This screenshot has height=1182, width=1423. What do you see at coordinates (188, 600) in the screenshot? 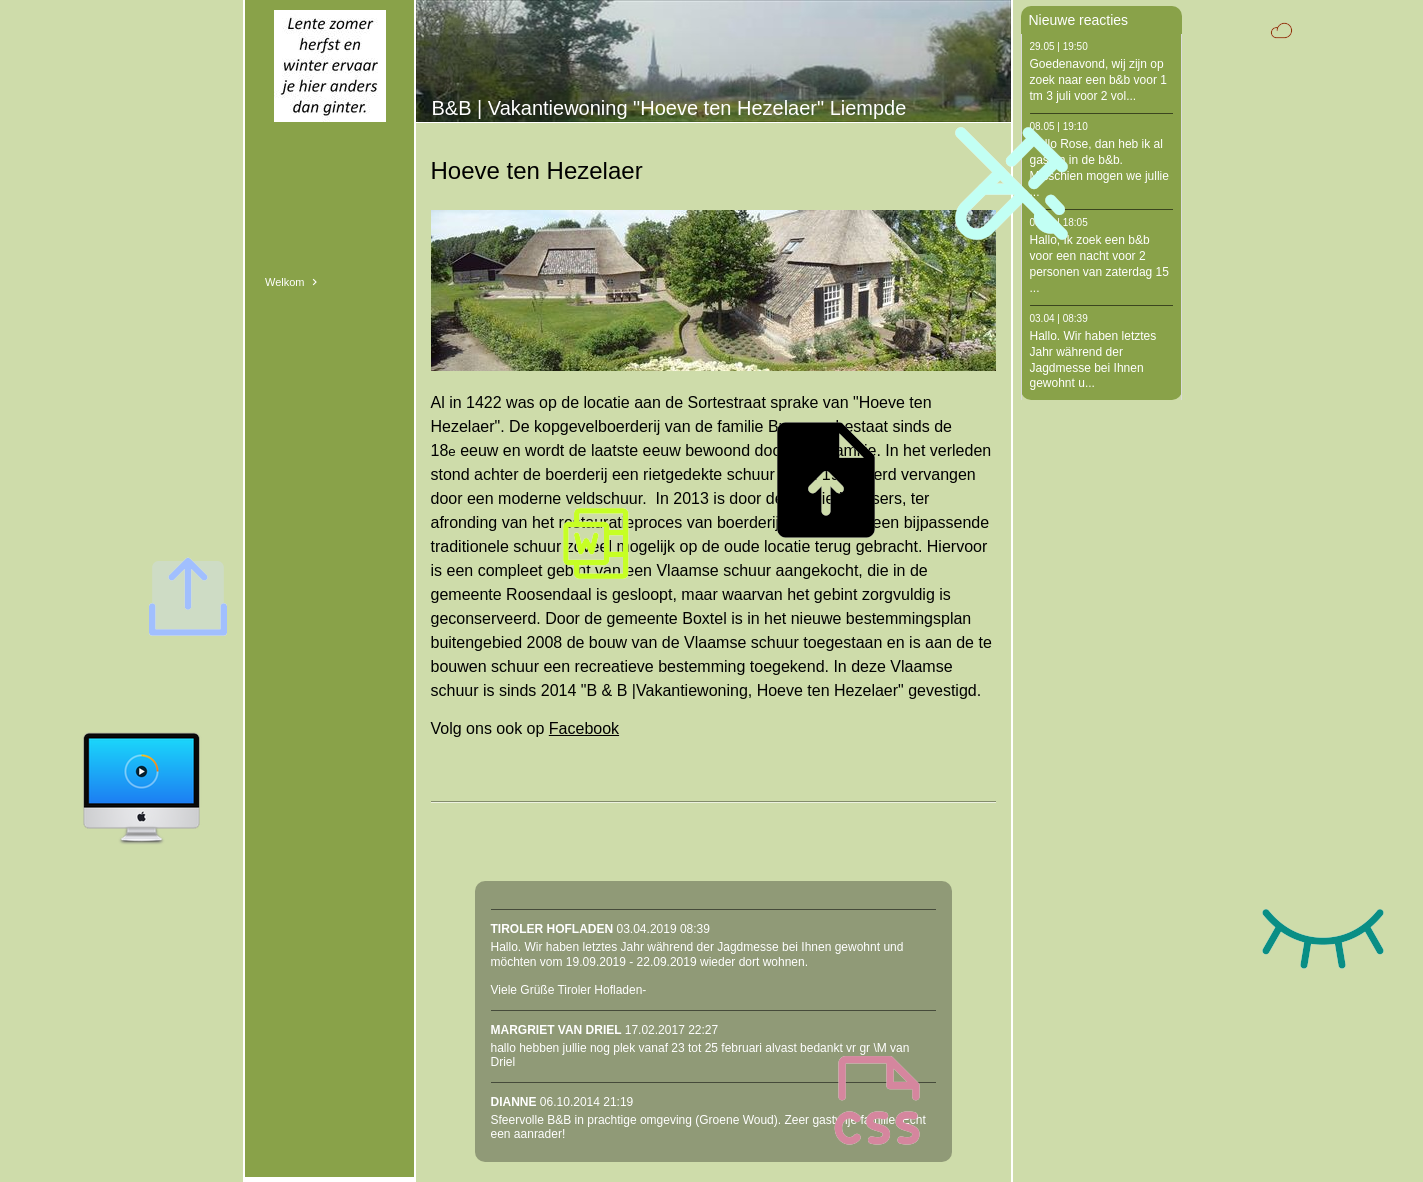
I see `upload a file or document` at bounding box center [188, 600].